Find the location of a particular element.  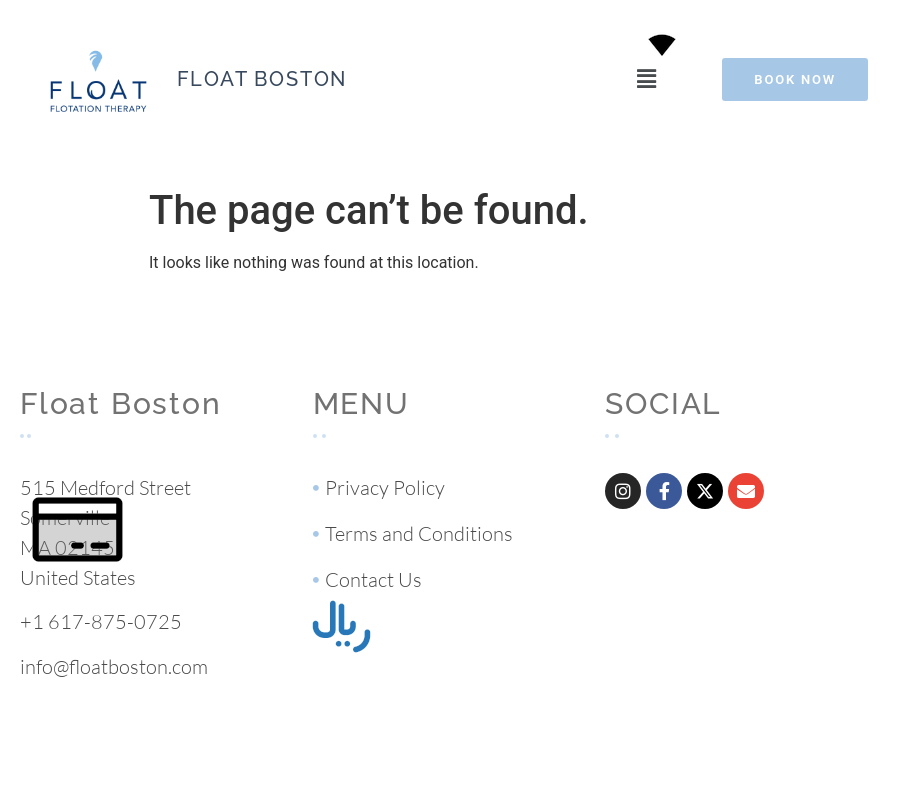

indicates price or amount in Iranian rial currency is located at coordinates (341, 626).